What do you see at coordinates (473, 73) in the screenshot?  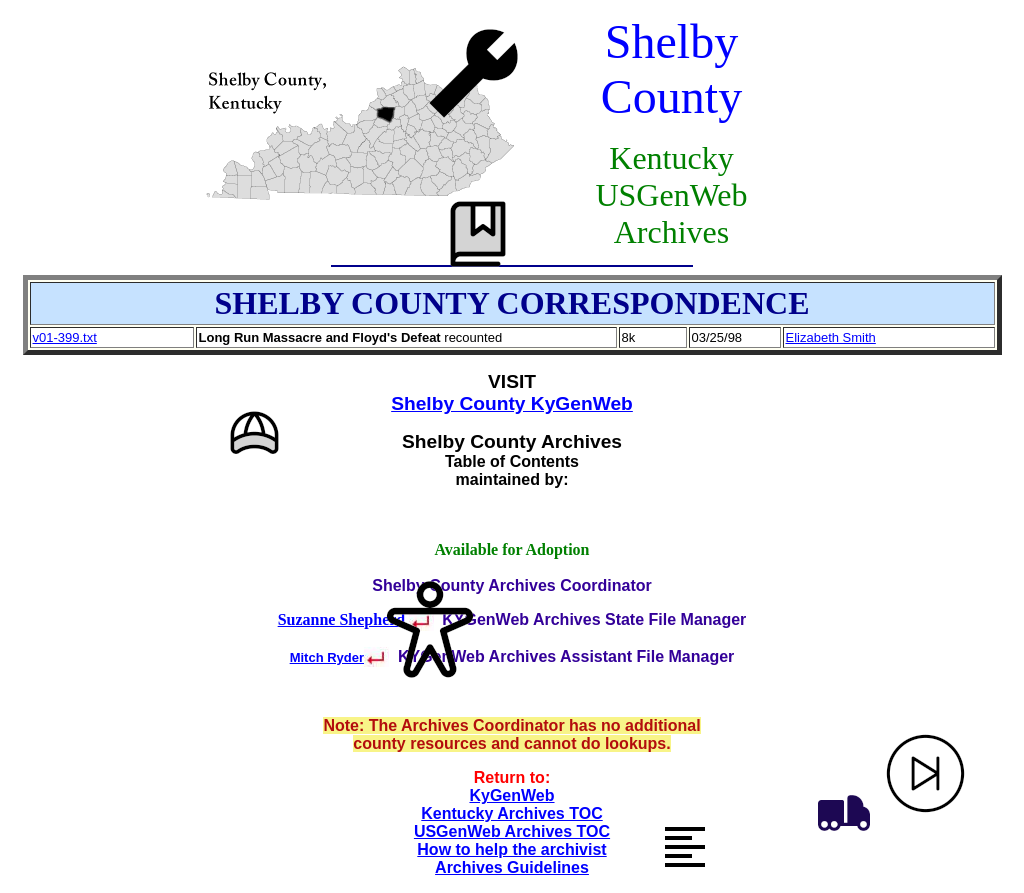 I see `access build or configuration settings` at bounding box center [473, 73].